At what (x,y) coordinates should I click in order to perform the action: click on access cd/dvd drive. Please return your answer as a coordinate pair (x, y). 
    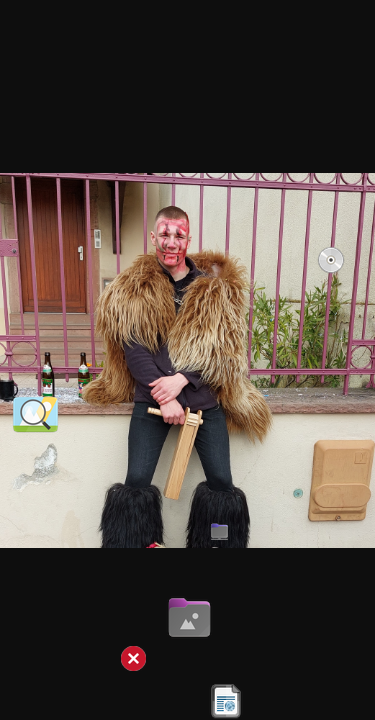
    Looking at the image, I should click on (331, 260).